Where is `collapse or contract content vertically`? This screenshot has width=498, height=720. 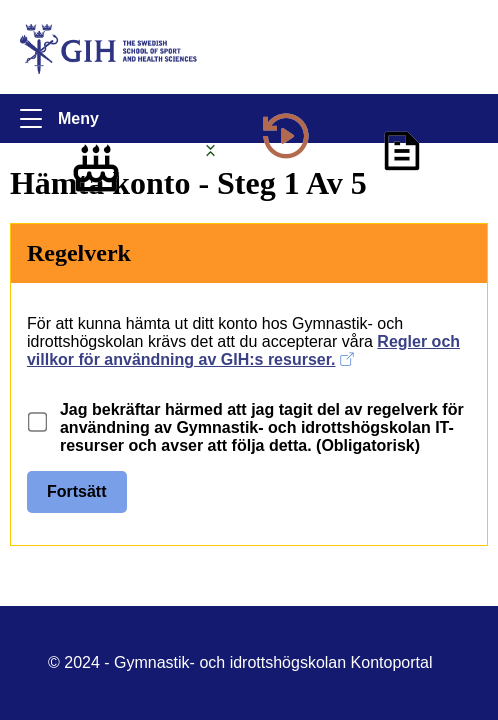
collapse or contract content vertically is located at coordinates (210, 150).